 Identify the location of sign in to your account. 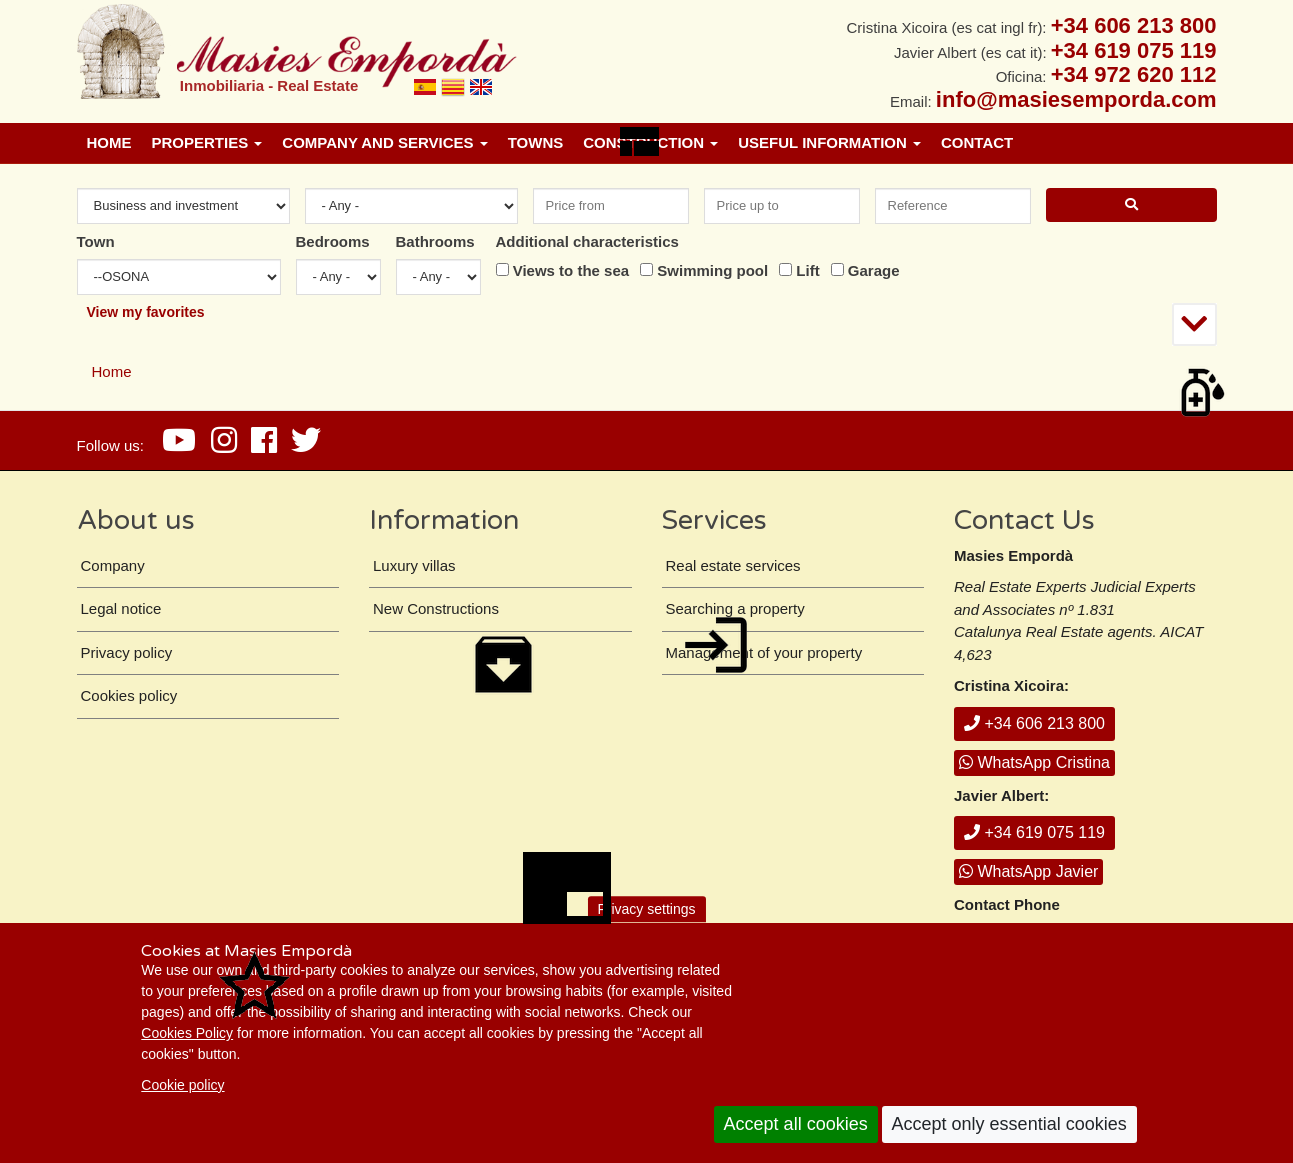
(716, 645).